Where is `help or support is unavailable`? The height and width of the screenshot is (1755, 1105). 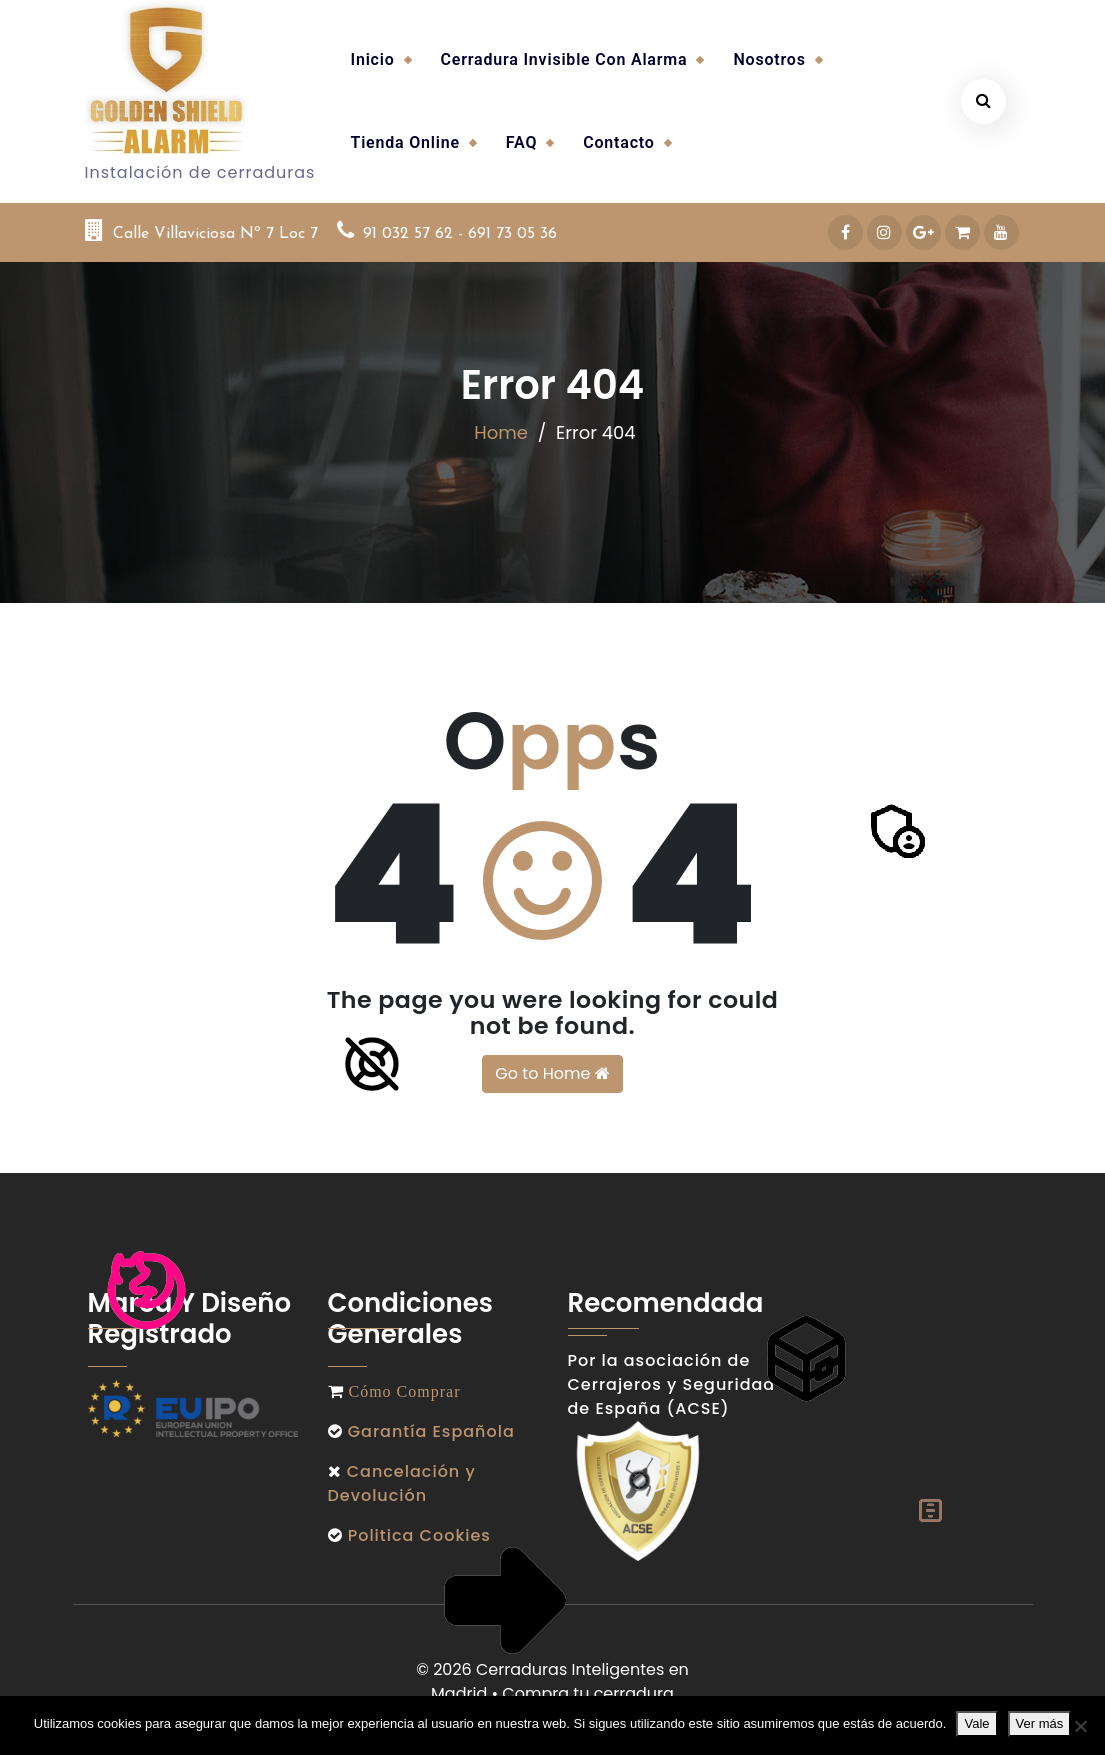 help or support is unavailable is located at coordinates (372, 1064).